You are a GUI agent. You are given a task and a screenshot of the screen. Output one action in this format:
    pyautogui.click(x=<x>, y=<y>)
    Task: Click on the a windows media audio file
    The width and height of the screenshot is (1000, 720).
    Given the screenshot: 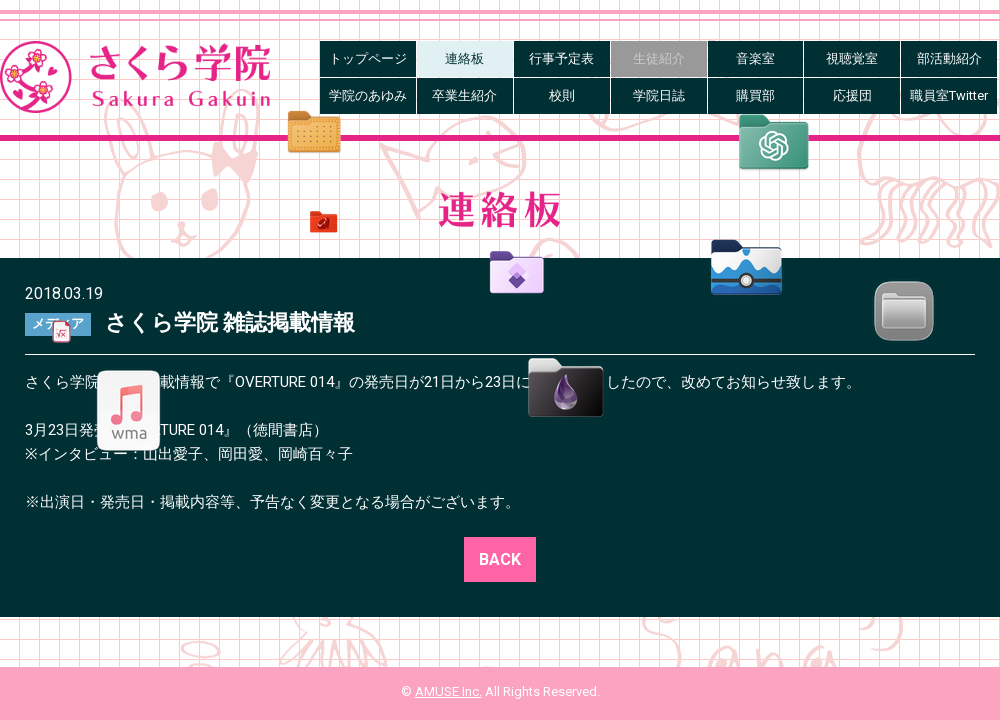 What is the action you would take?
    pyautogui.click(x=128, y=410)
    